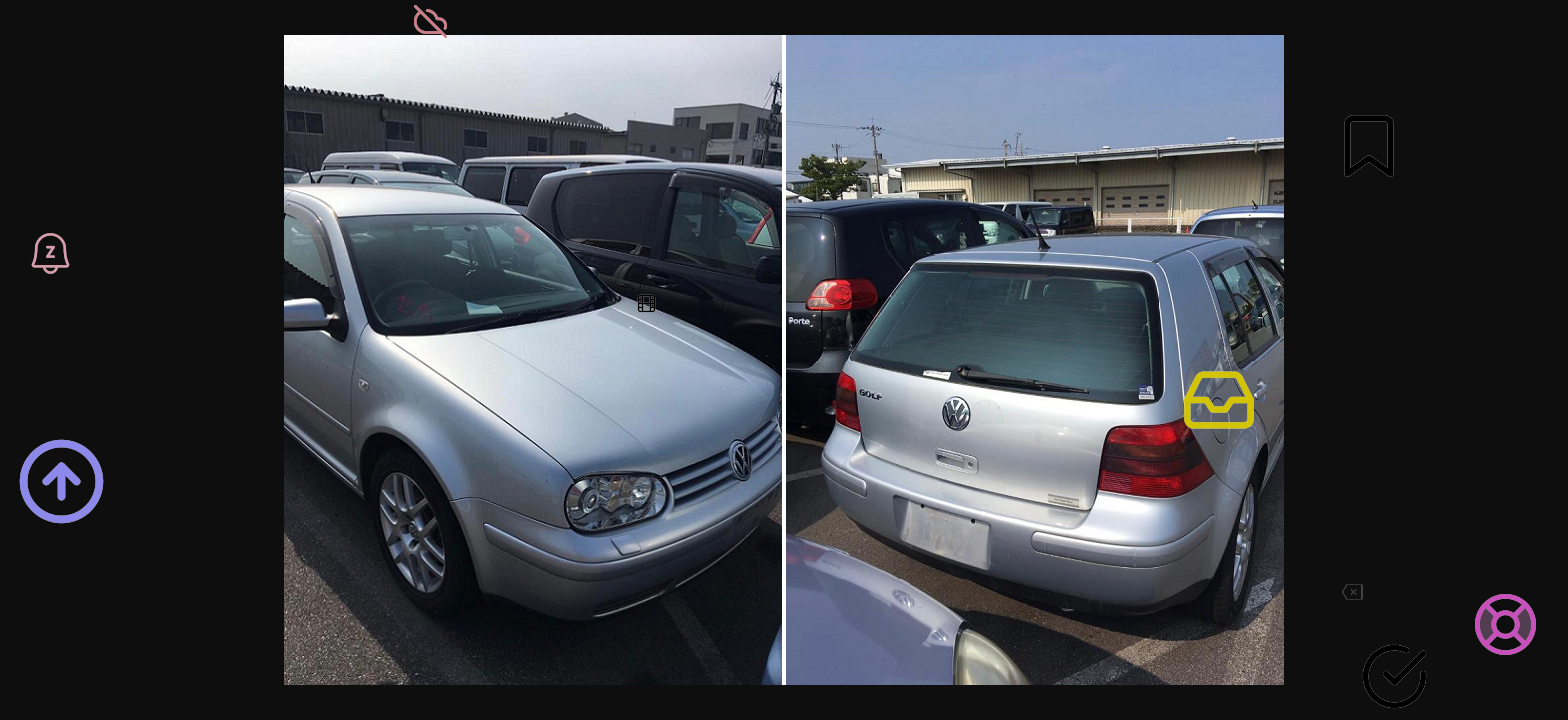 The width and height of the screenshot is (1568, 720). Describe the element at coordinates (50, 253) in the screenshot. I see `snooze notifications` at that location.